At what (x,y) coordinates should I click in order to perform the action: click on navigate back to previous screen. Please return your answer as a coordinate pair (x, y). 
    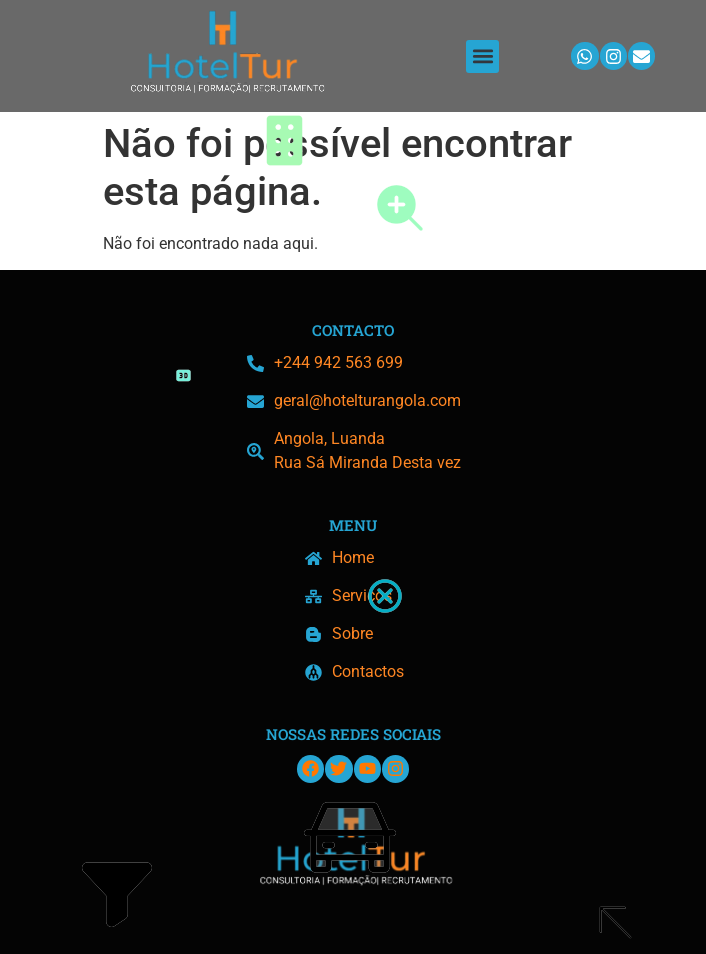
    Looking at the image, I should click on (615, 922).